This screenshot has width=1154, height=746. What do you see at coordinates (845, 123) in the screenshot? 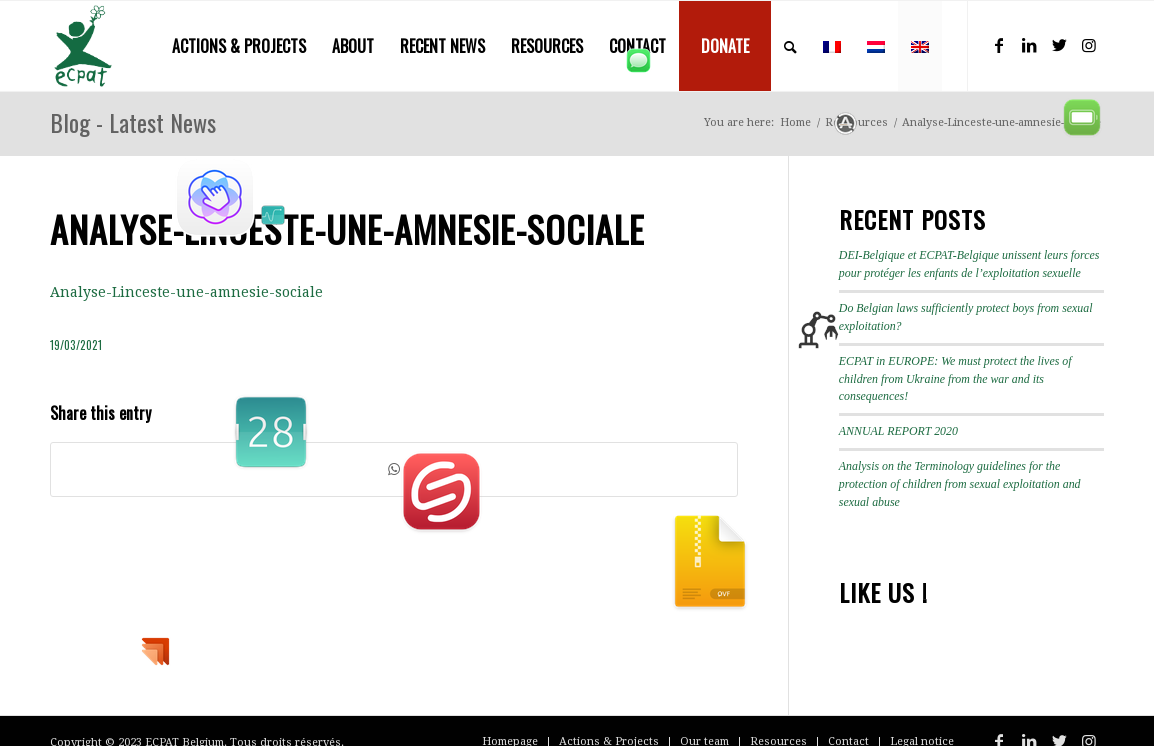
I see `open the software updater application` at bounding box center [845, 123].